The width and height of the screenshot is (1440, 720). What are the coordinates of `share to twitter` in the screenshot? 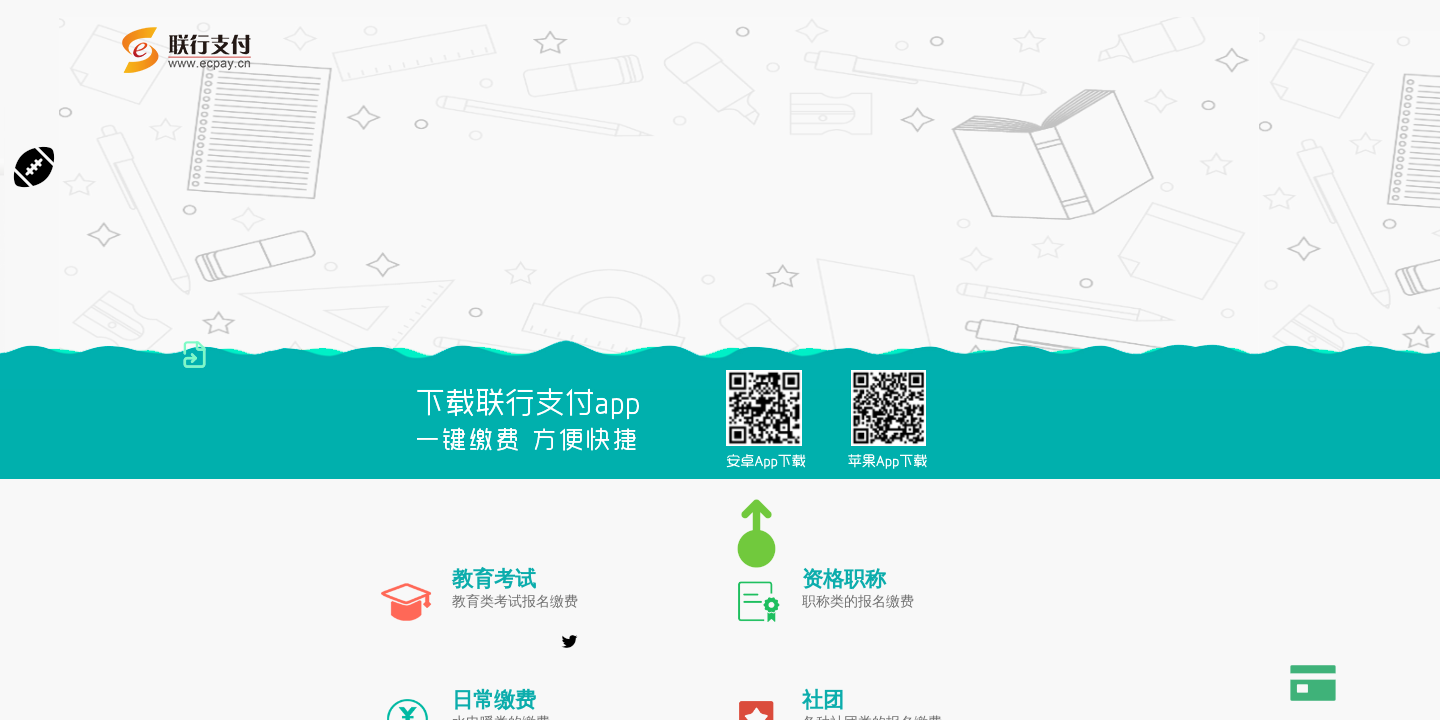 It's located at (569, 641).